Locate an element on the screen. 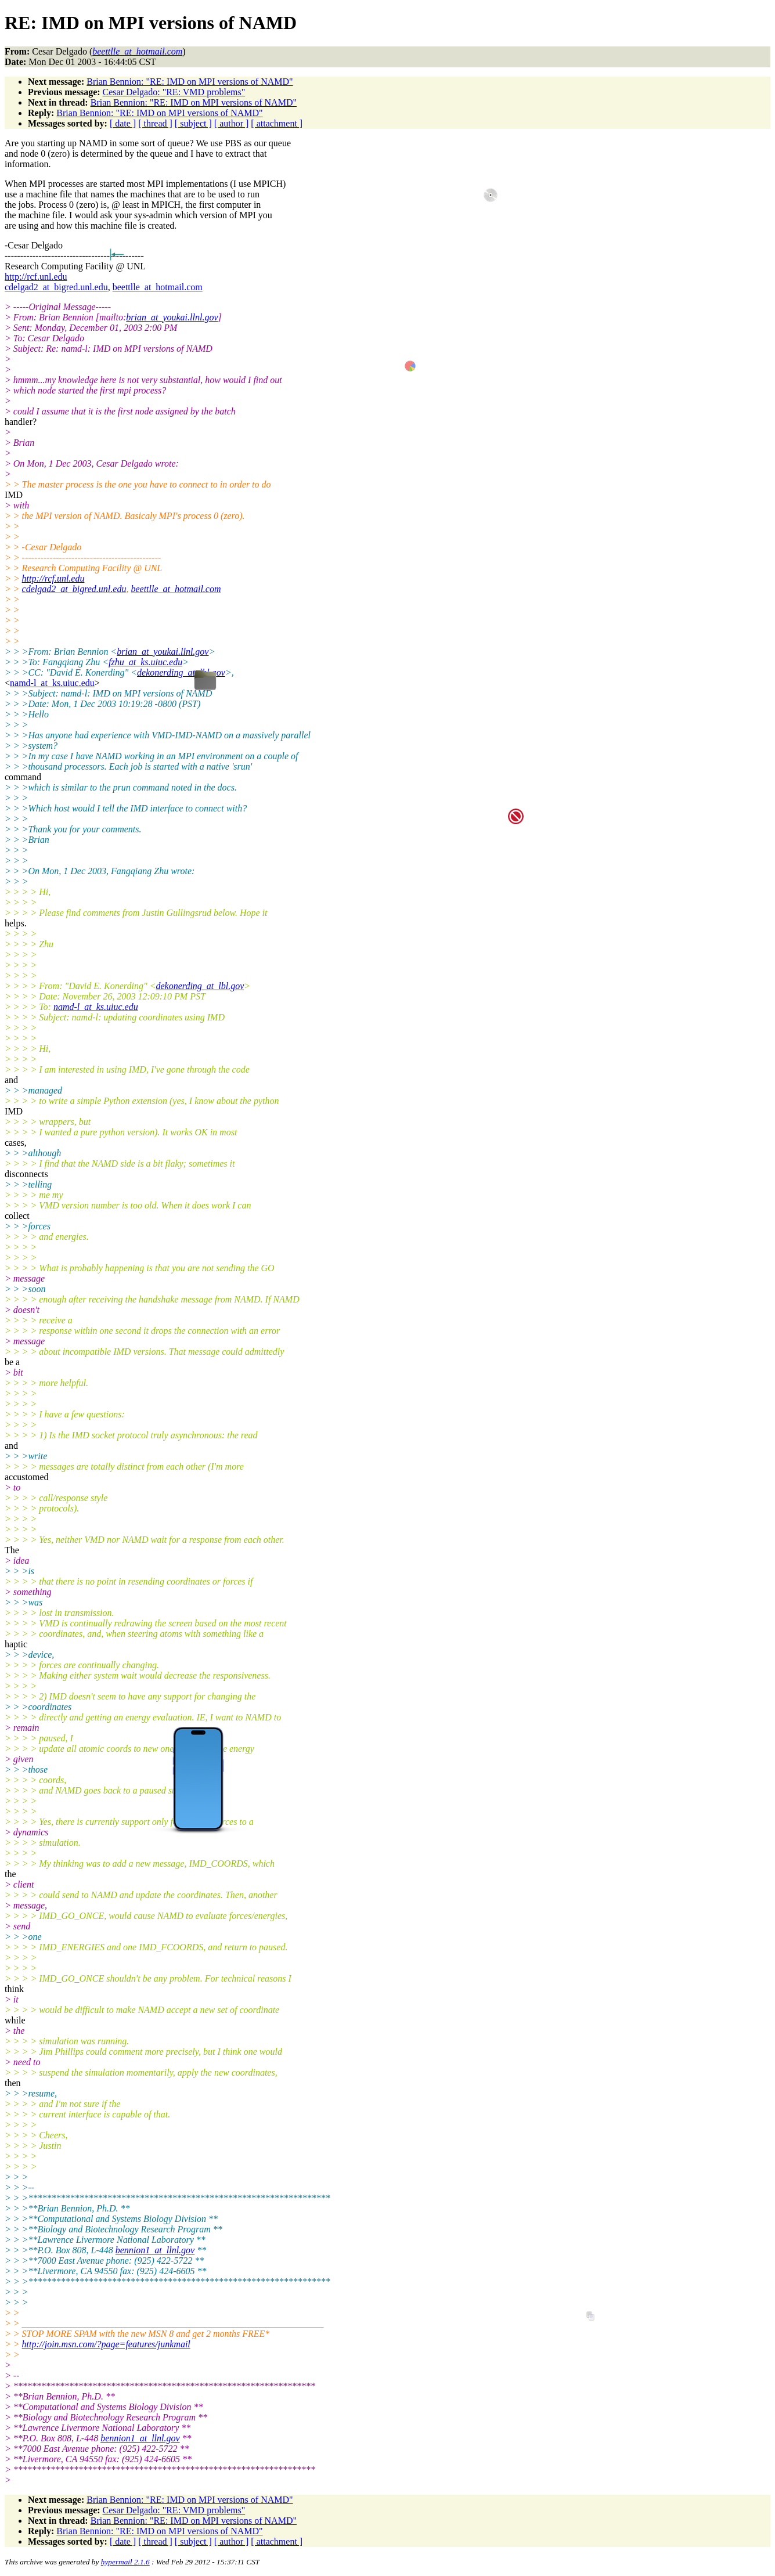  open disk usage analyzer is located at coordinates (410, 366).